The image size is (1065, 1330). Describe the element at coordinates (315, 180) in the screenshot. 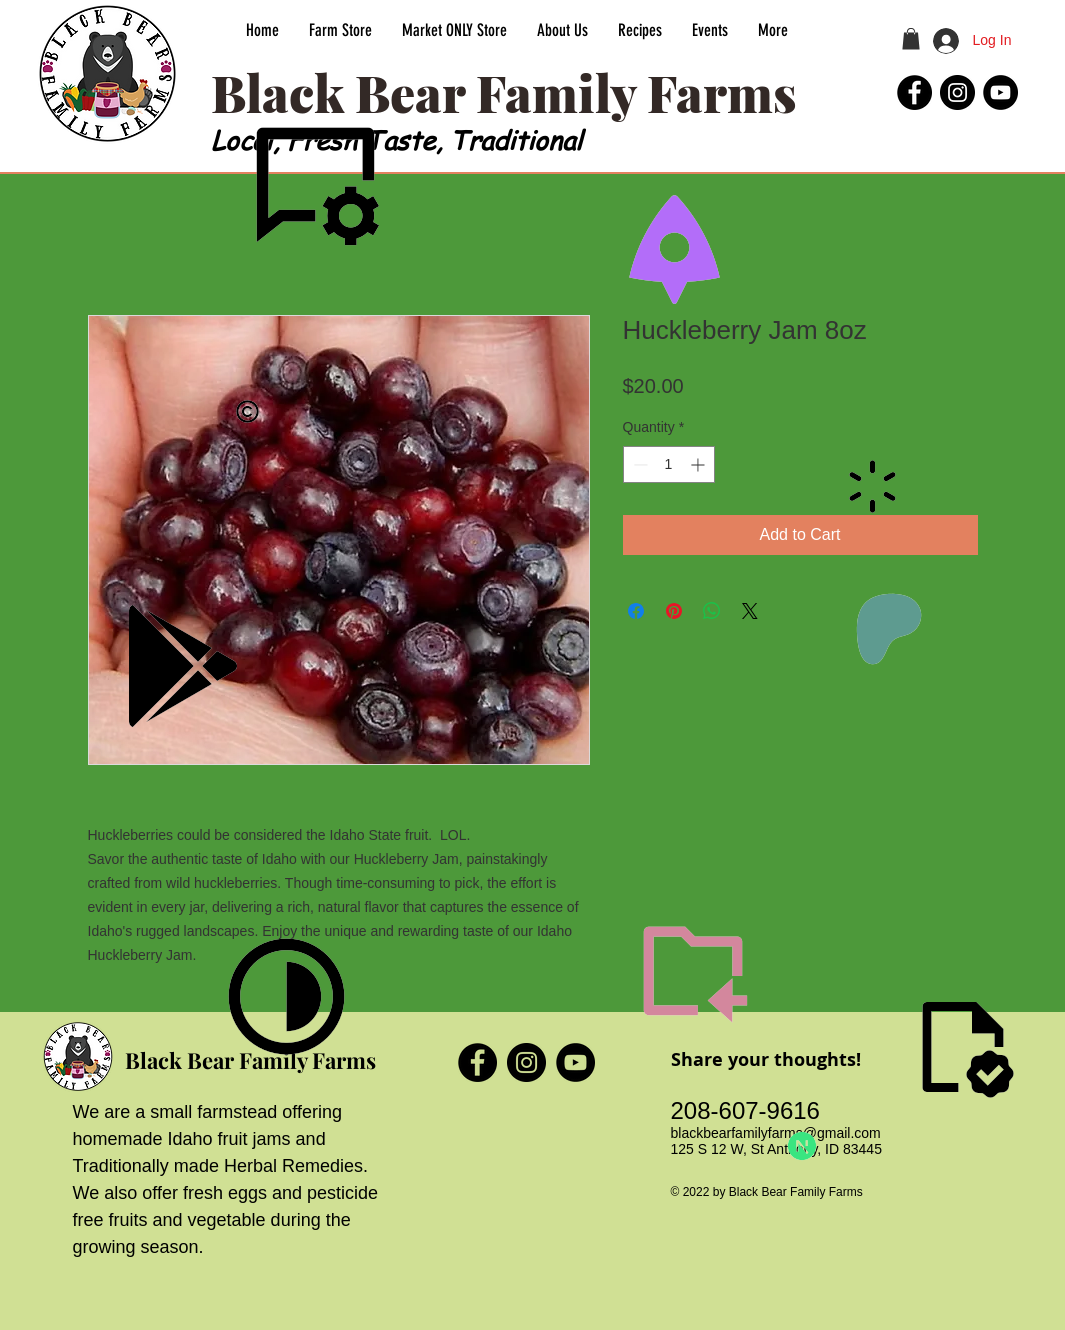

I see `open chat settings` at that location.